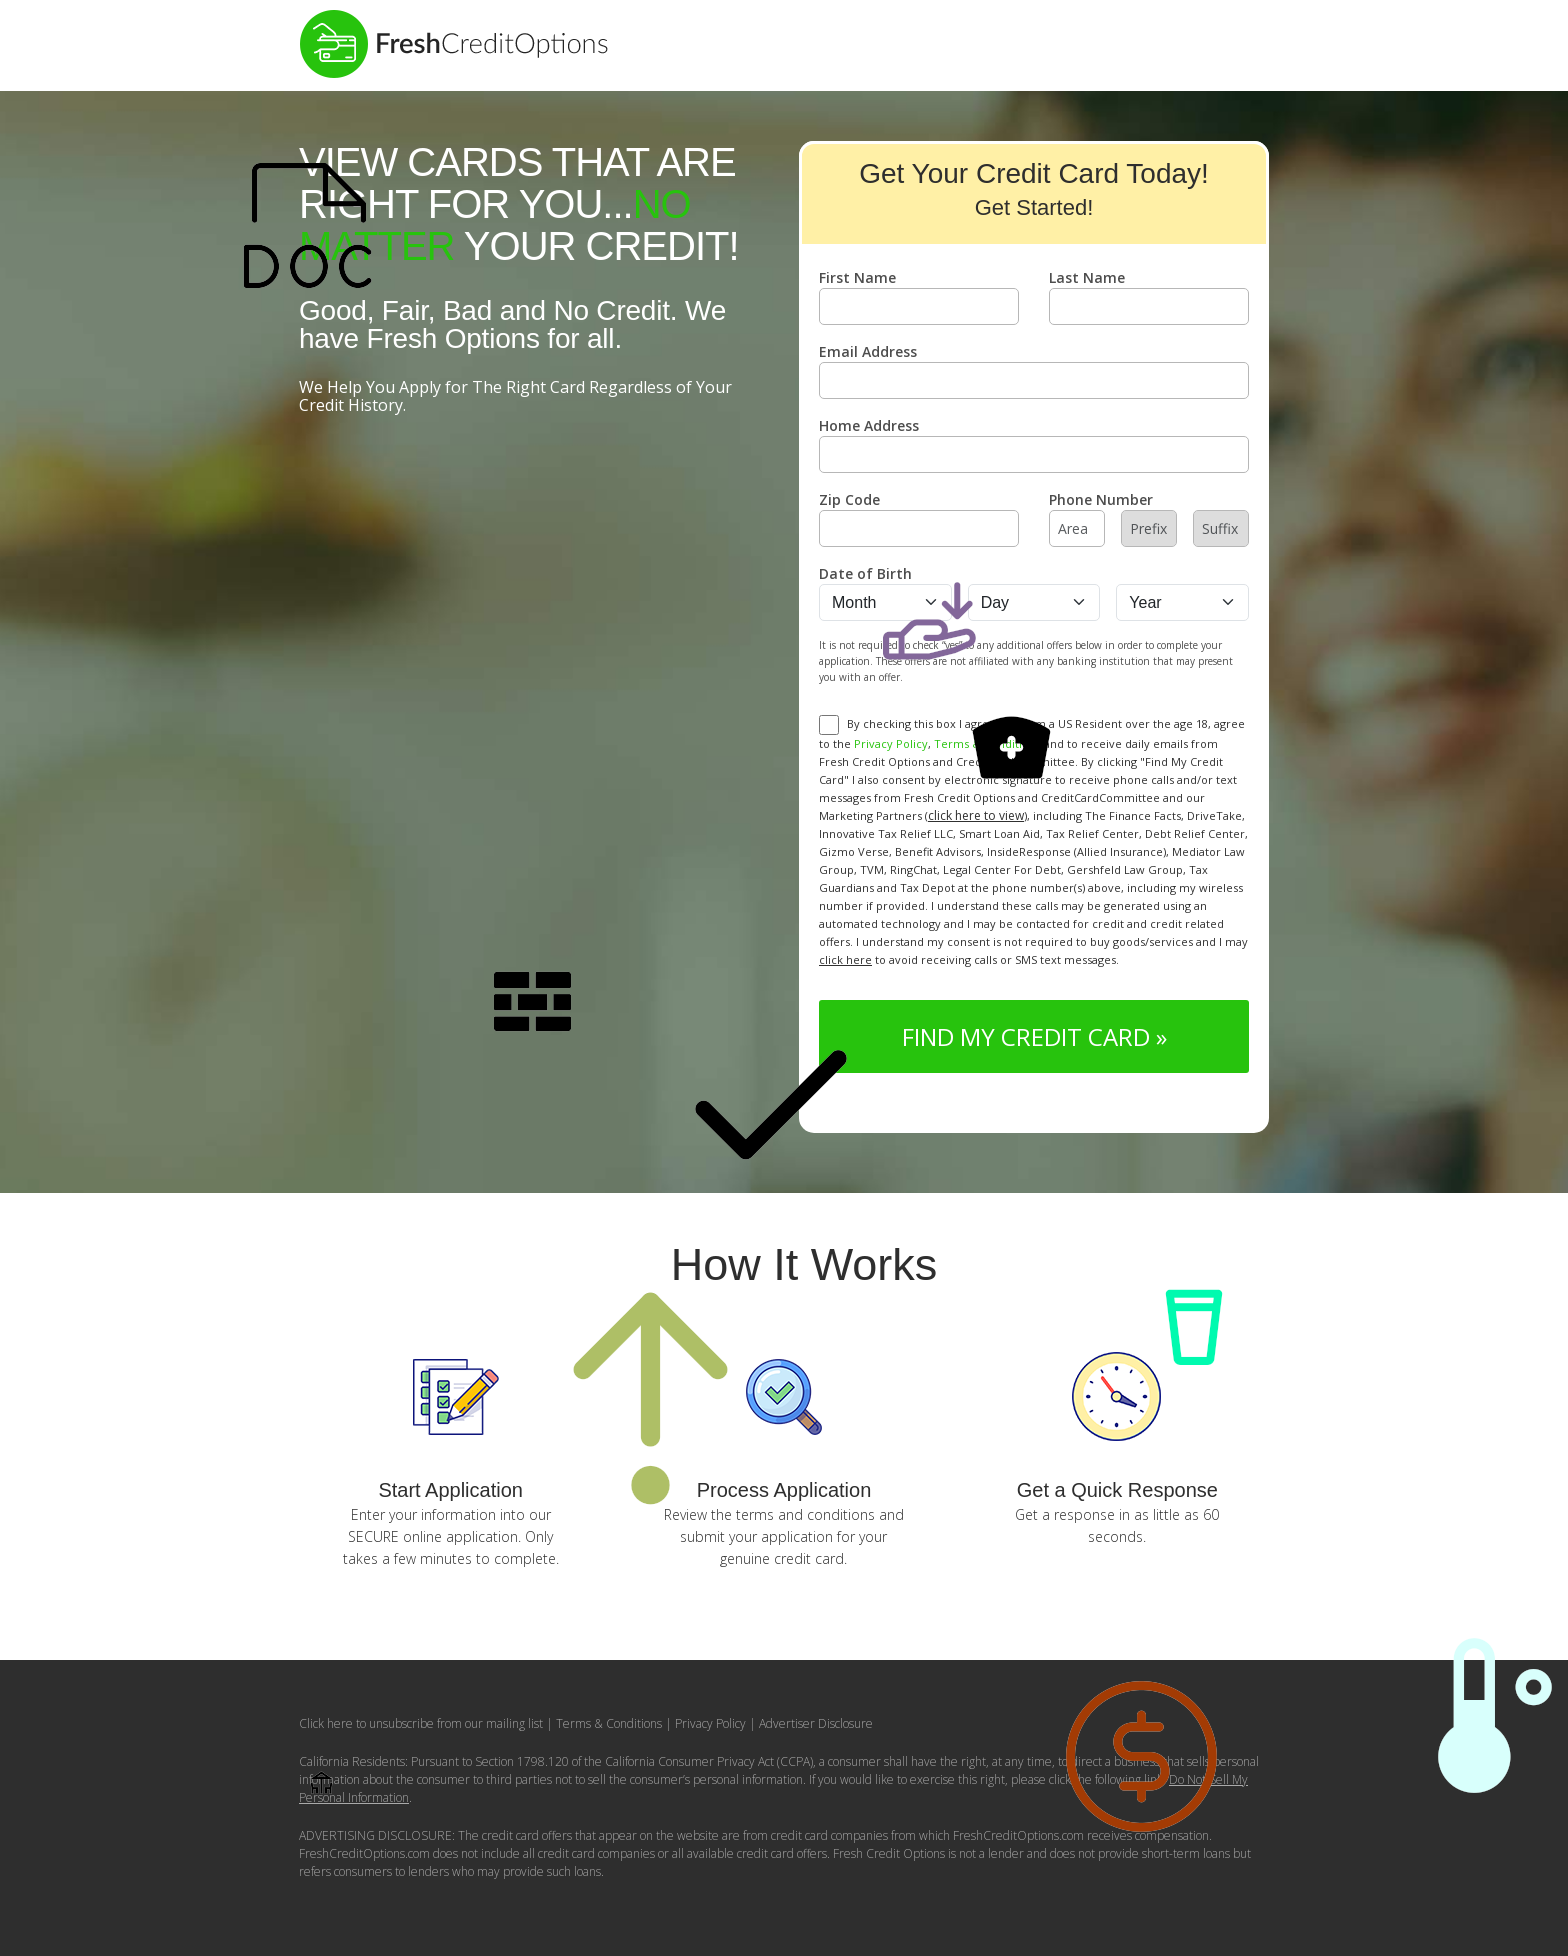  What do you see at coordinates (309, 231) in the screenshot?
I see `open a document file` at bounding box center [309, 231].